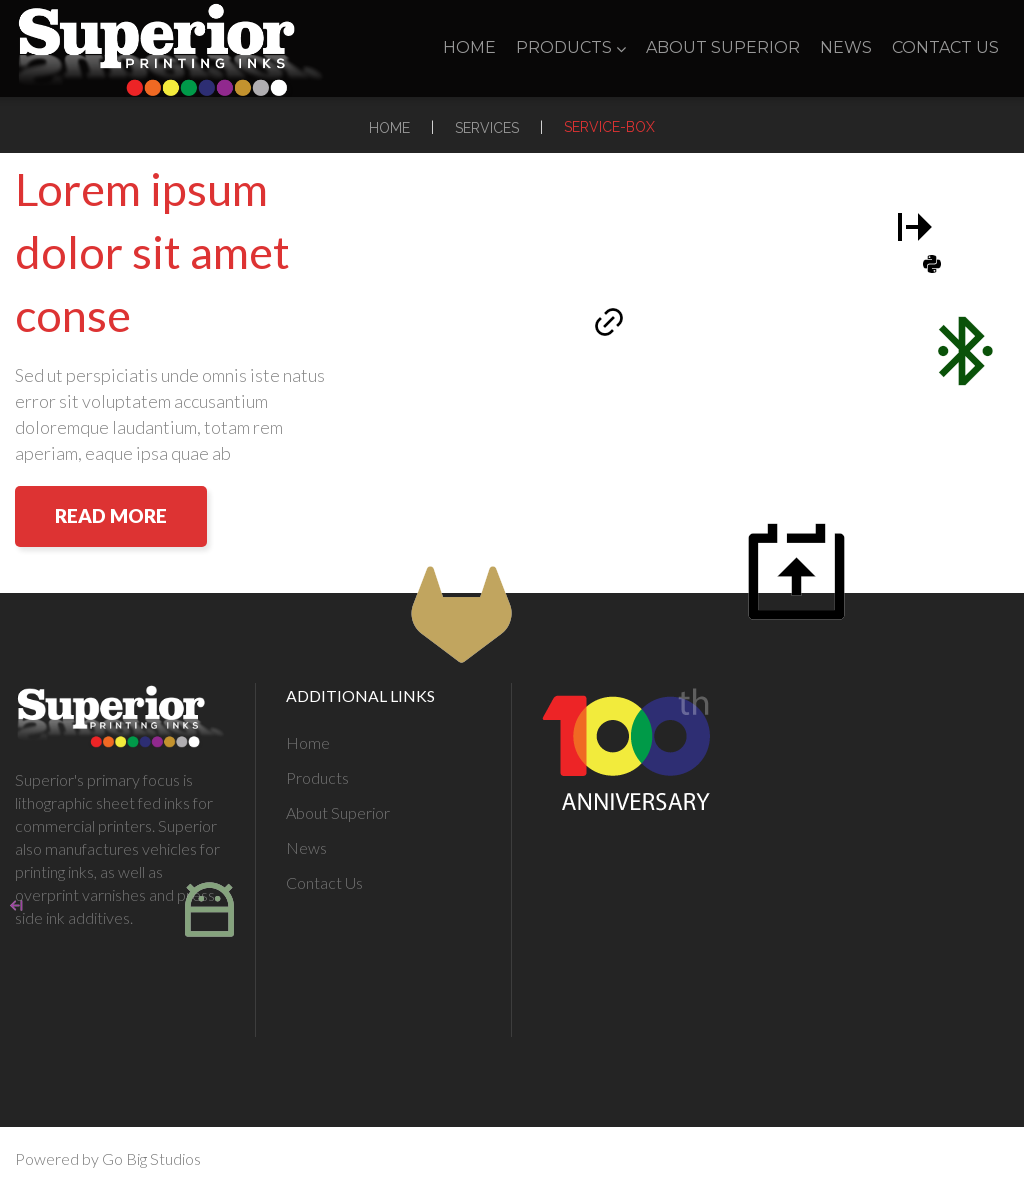 The width and height of the screenshot is (1024, 1190). Describe the element at coordinates (796, 576) in the screenshot. I see `upload image to gallery` at that location.